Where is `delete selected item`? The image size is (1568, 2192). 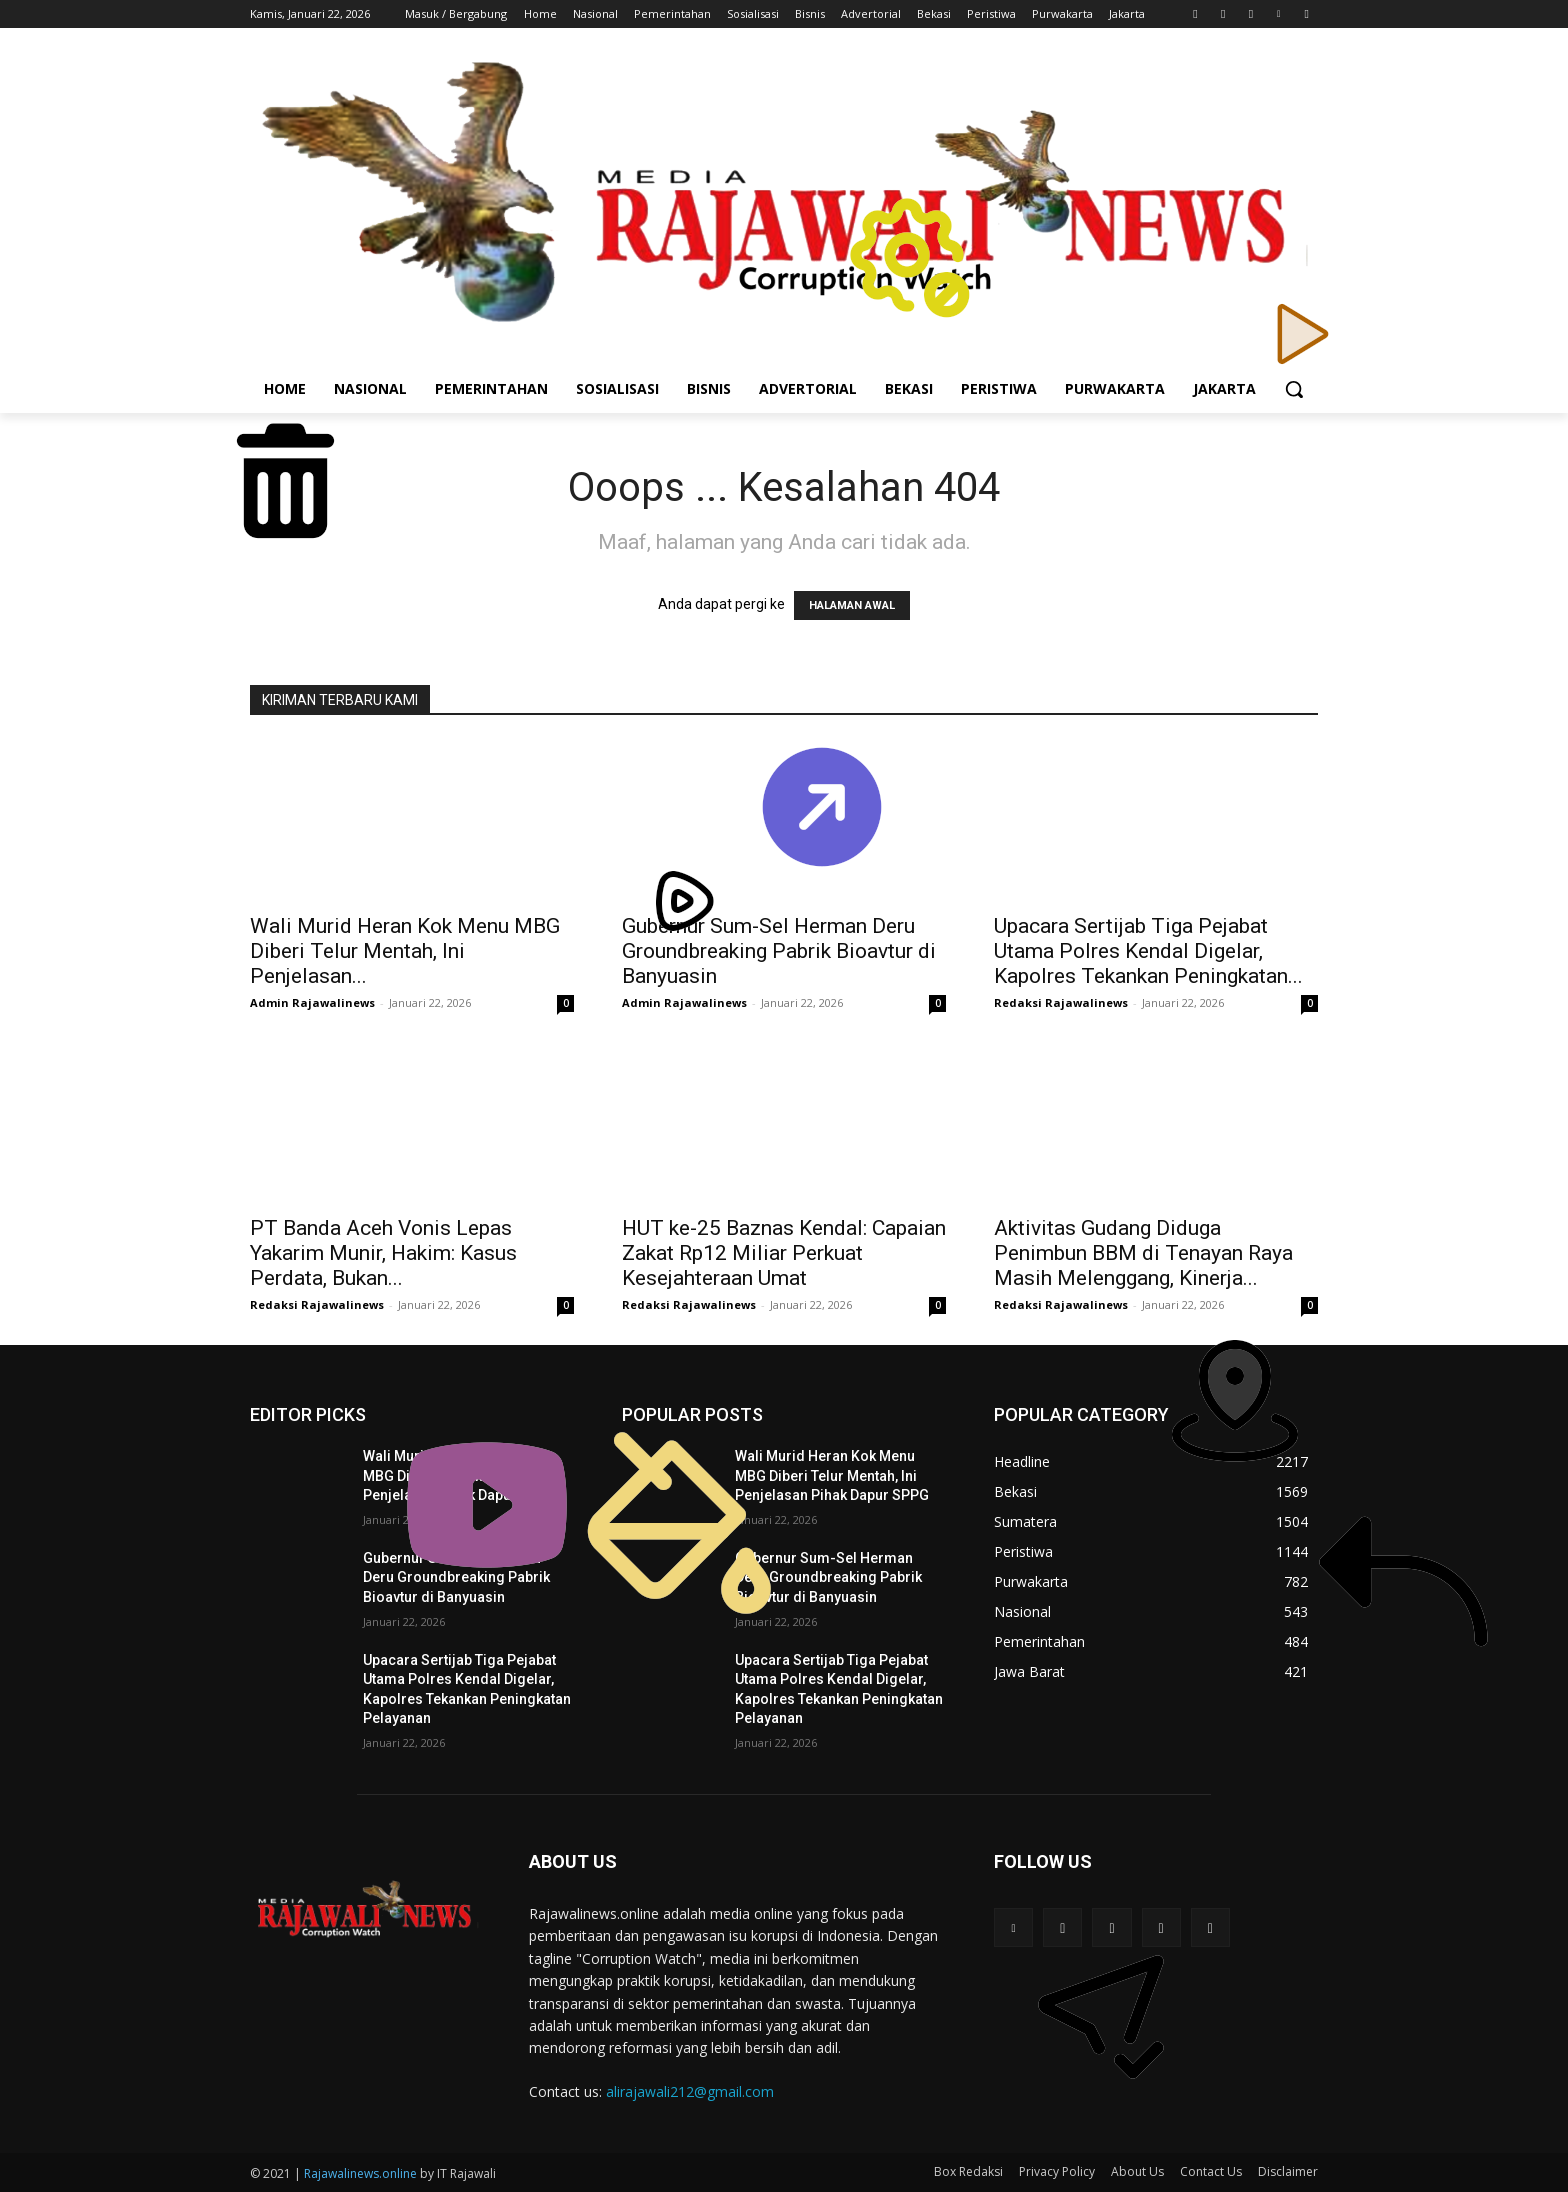 delete selected item is located at coordinates (285, 482).